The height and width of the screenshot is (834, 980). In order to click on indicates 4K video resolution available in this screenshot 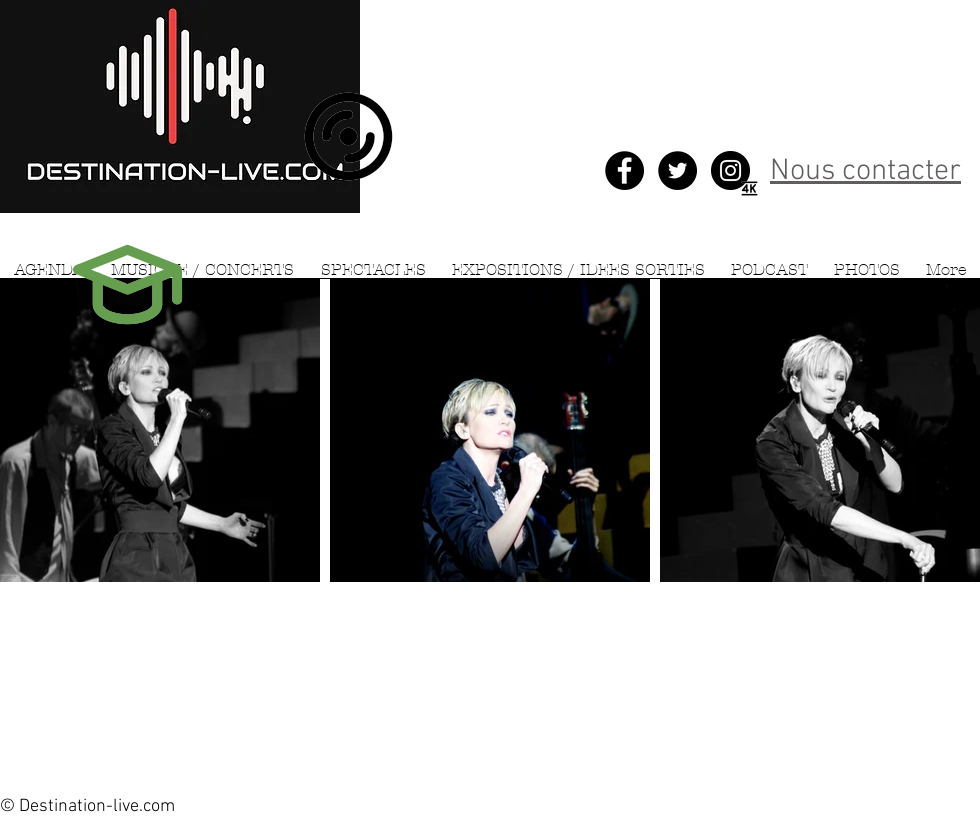, I will do `click(749, 188)`.